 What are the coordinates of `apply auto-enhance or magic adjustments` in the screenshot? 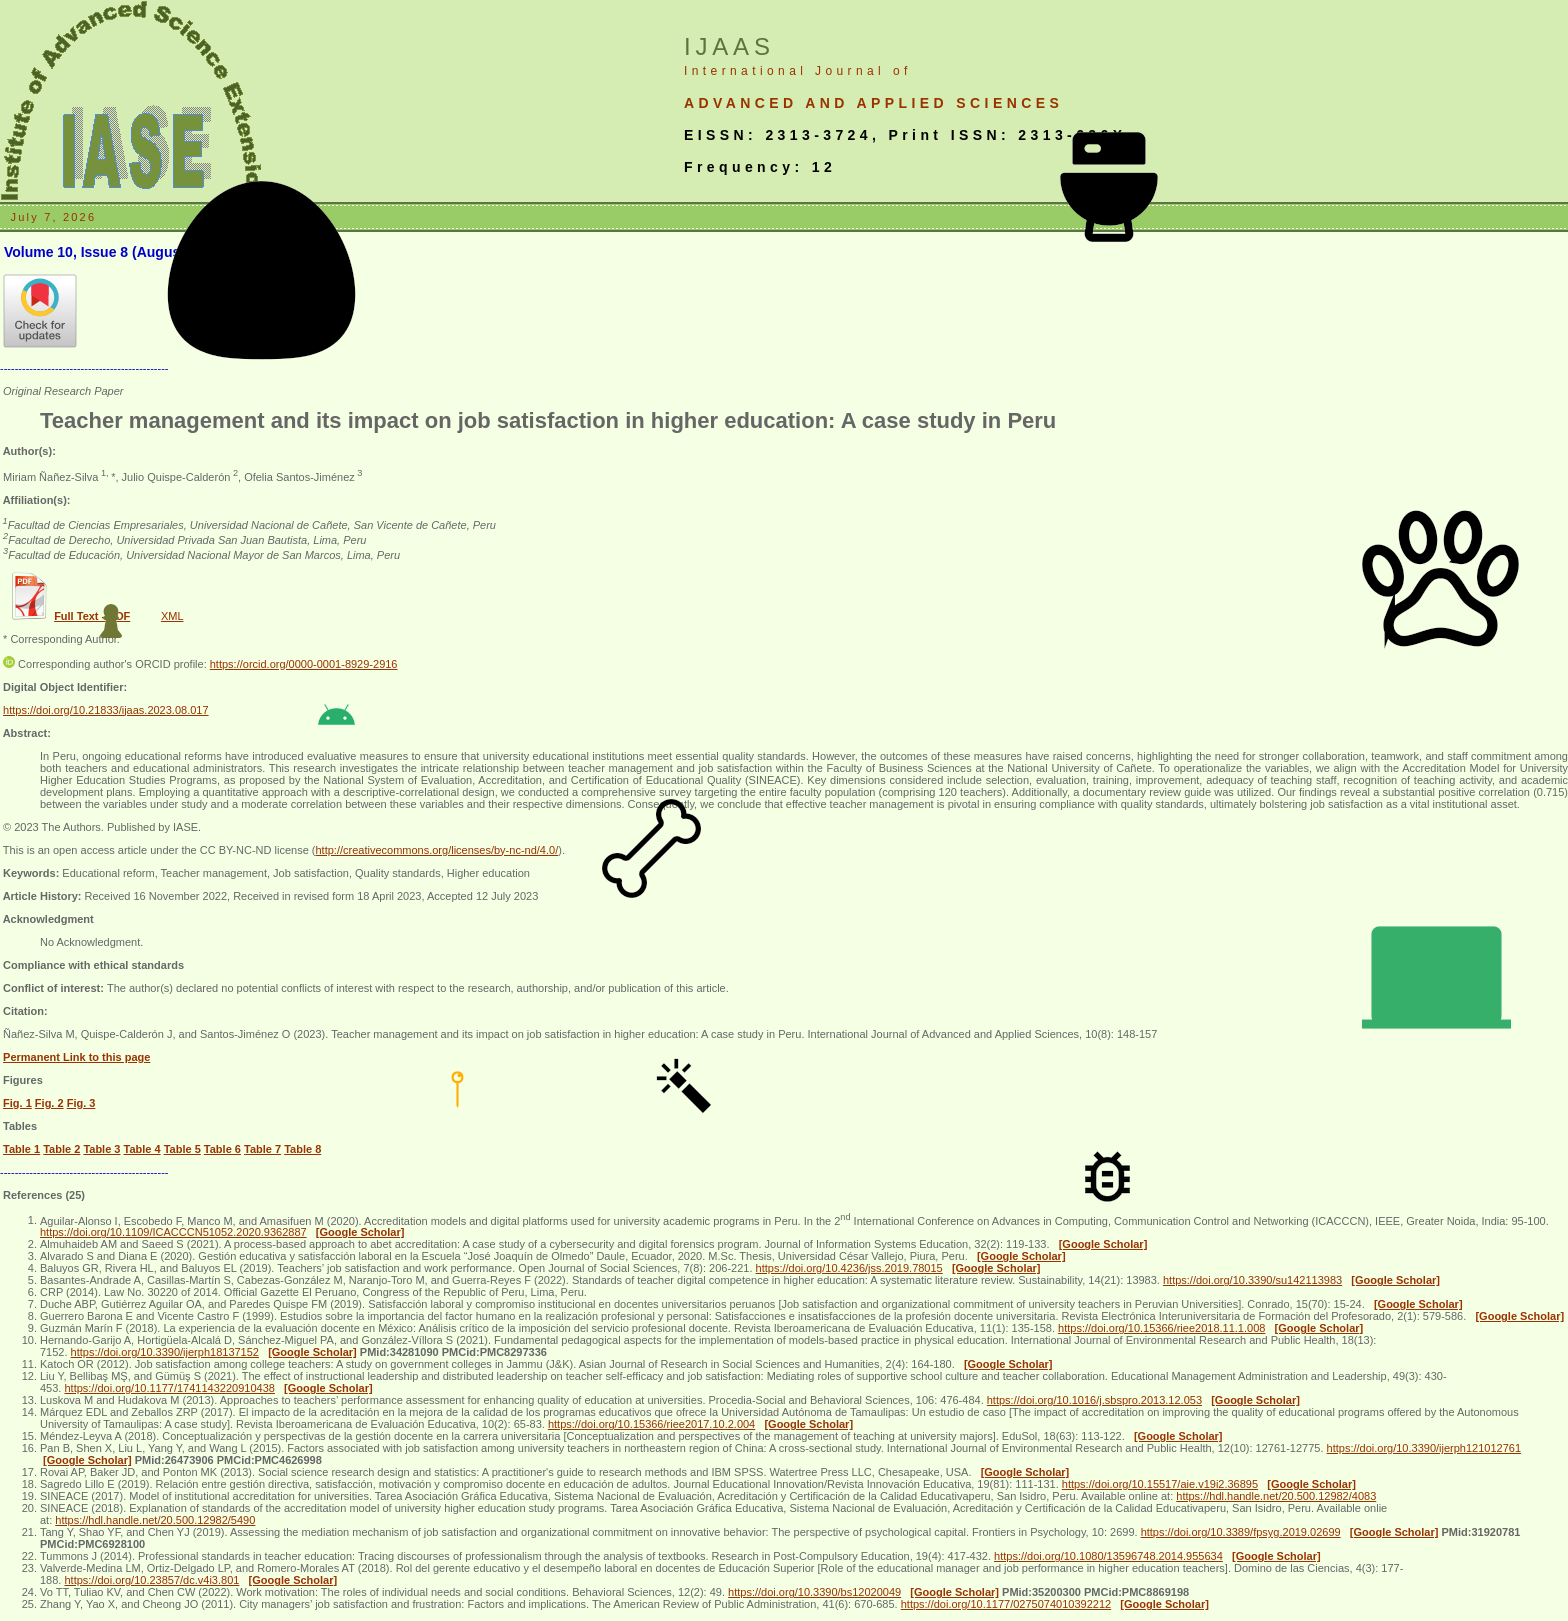 It's located at (684, 1086).